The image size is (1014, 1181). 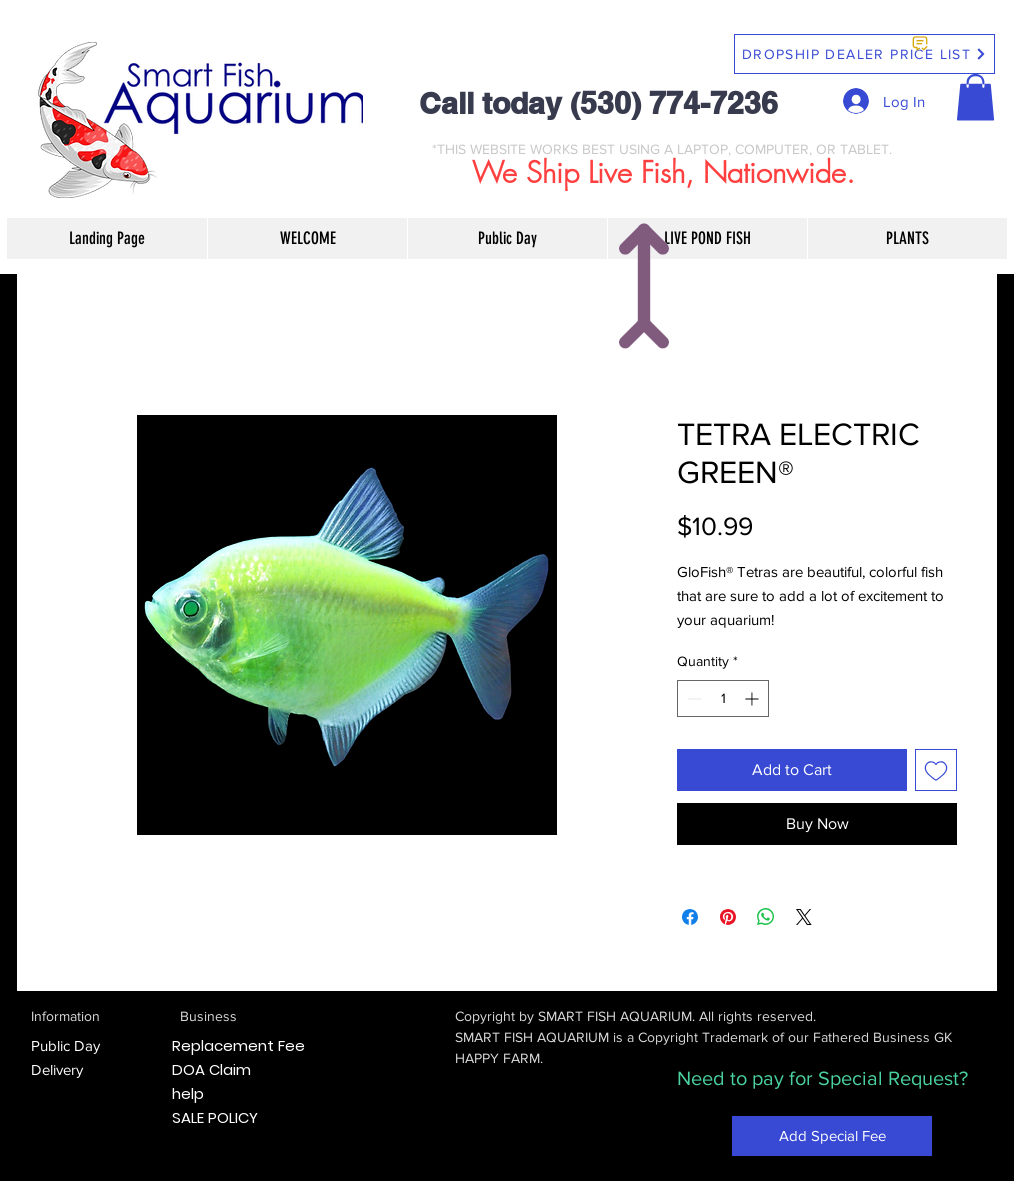 What do you see at coordinates (644, 286) in the screenshot?
I see `scroll to top of page` at bounding box center [644, 286].